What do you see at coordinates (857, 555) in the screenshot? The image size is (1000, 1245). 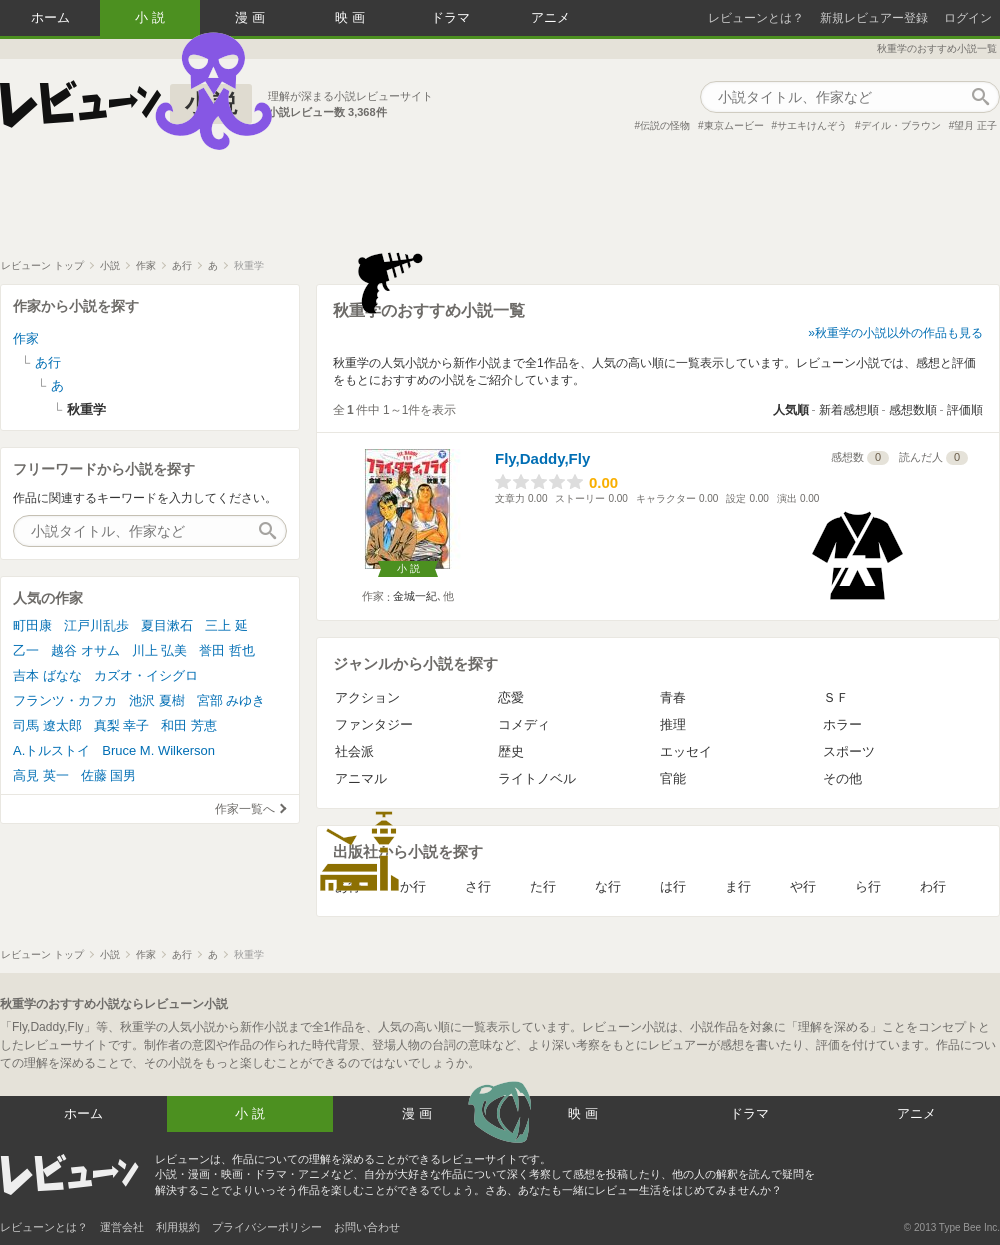 I see `select traditional Japanese clothing item` at bounding box center [857, 555].